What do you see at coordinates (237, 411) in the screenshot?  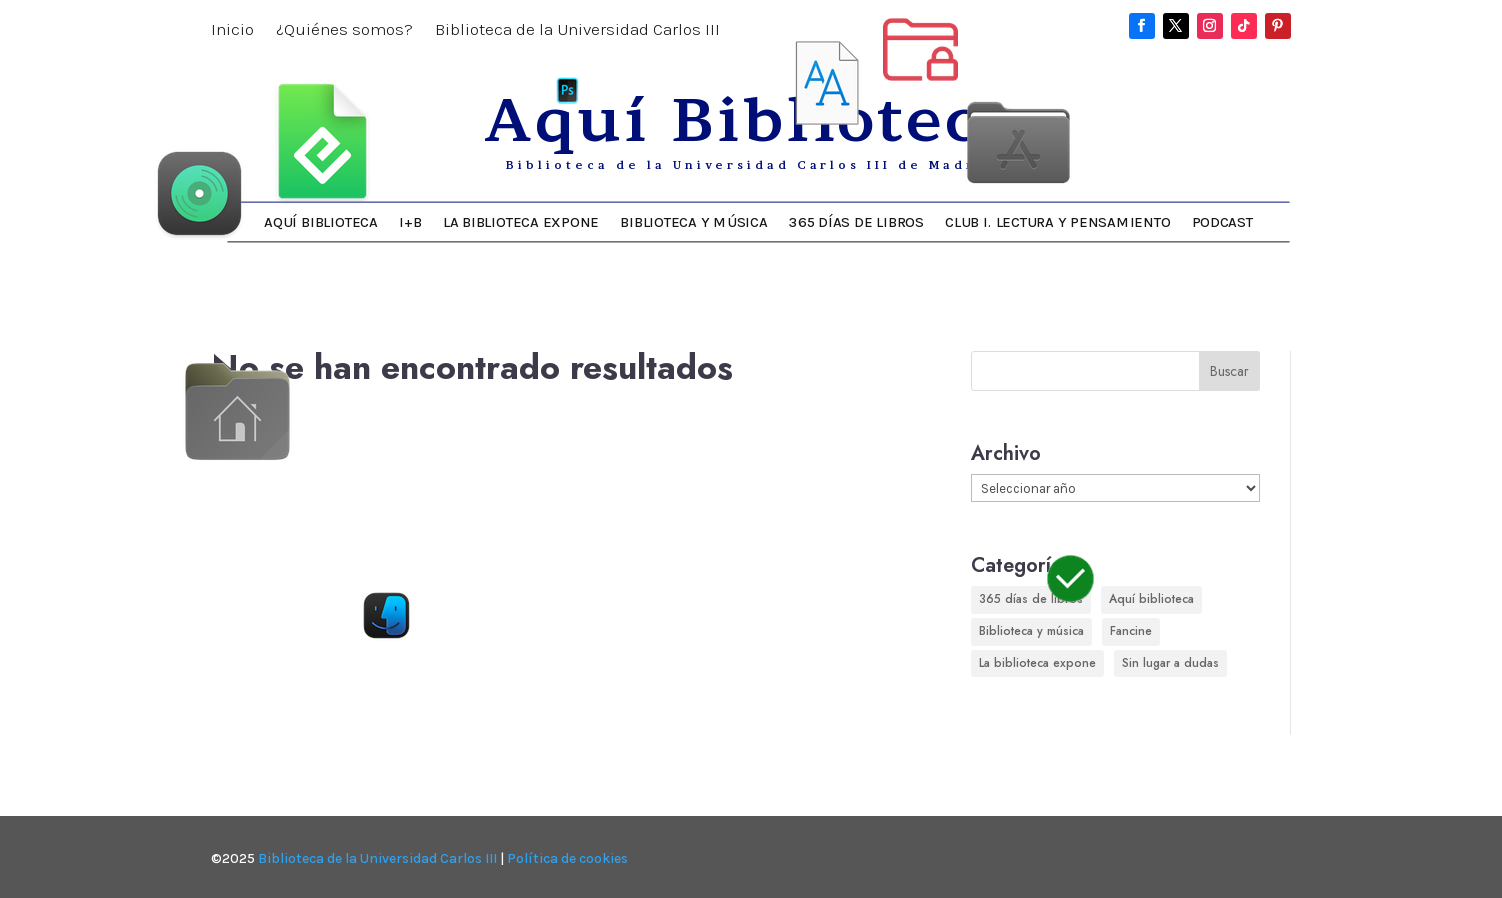 I see `access your home folder` at bounding box center [237, 411].